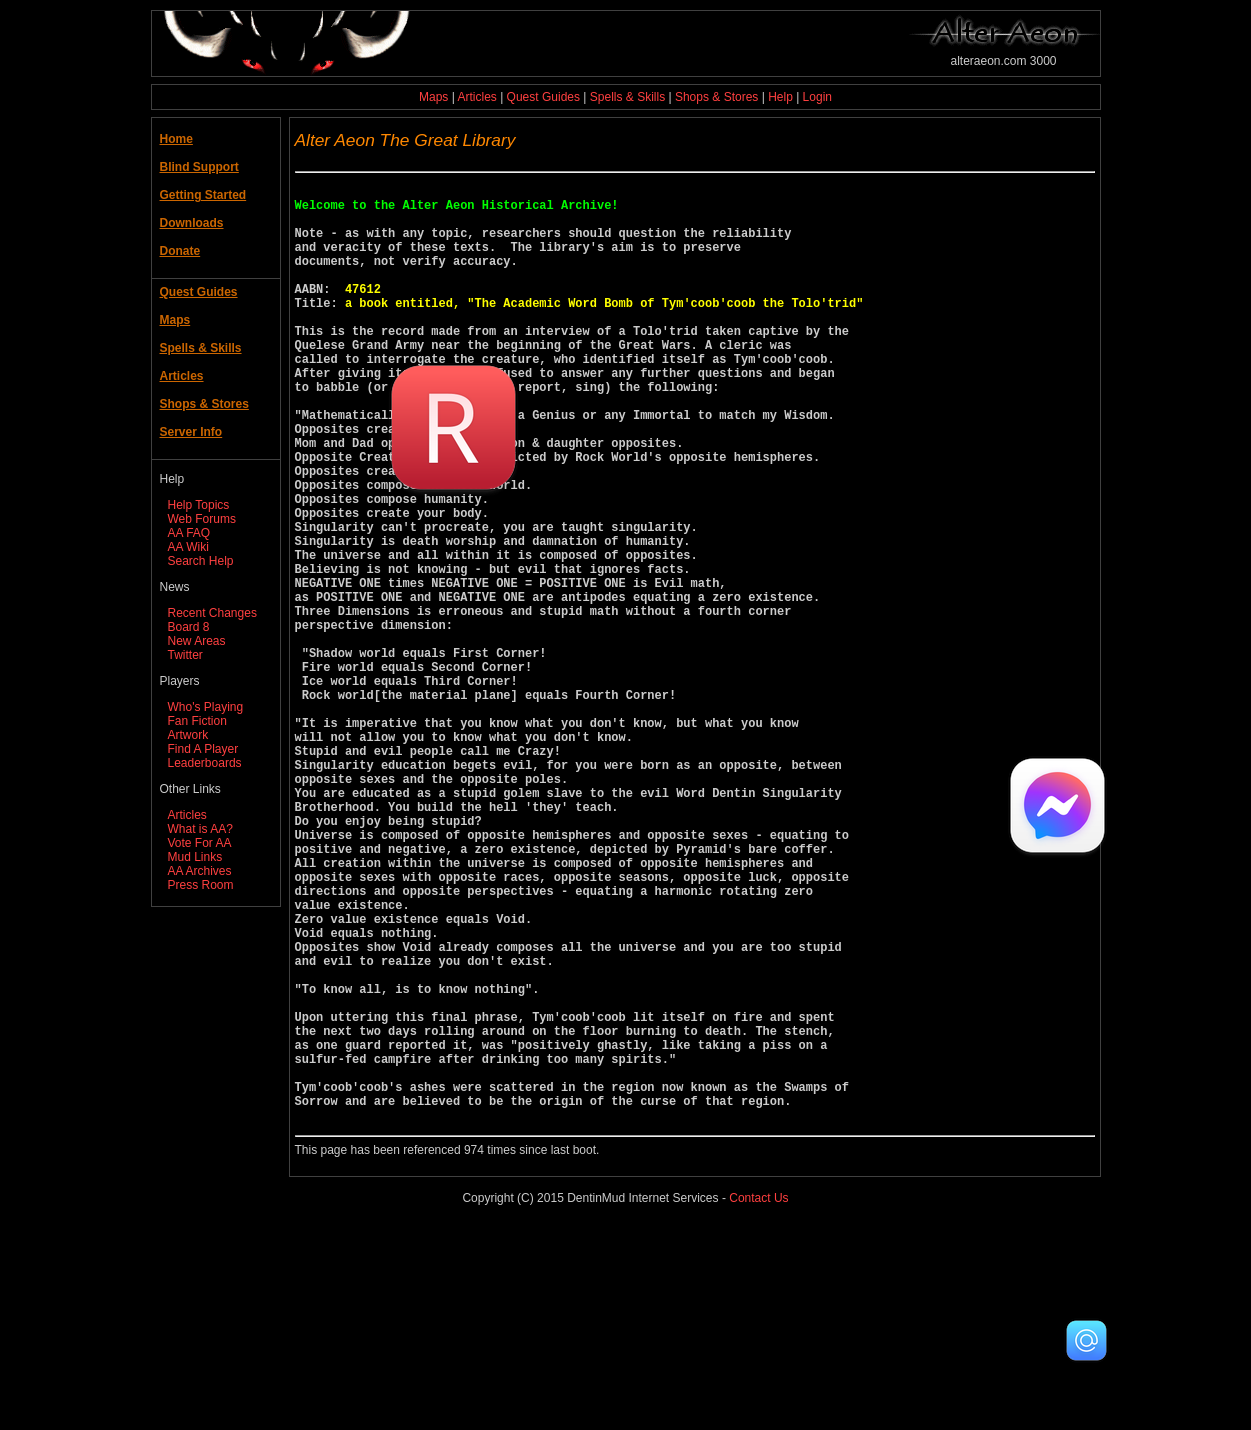 Image resolution: width=1251 pixels, height=1430 pixels. What do you see at coordinates (1086, 1340) in the screenshot?
I see `open the character map application` at bounding box center [1086, 1340].